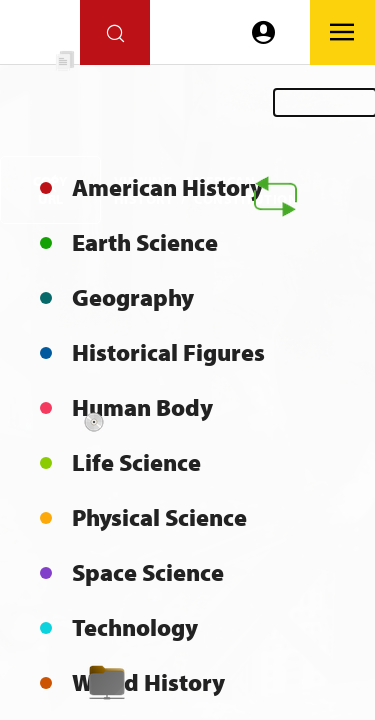 The image size is (375, 720). What do you see at coordinates (65, 61) in the screenshot?
I see `indicates a folder contains documents` at bounding box center [65, 61].